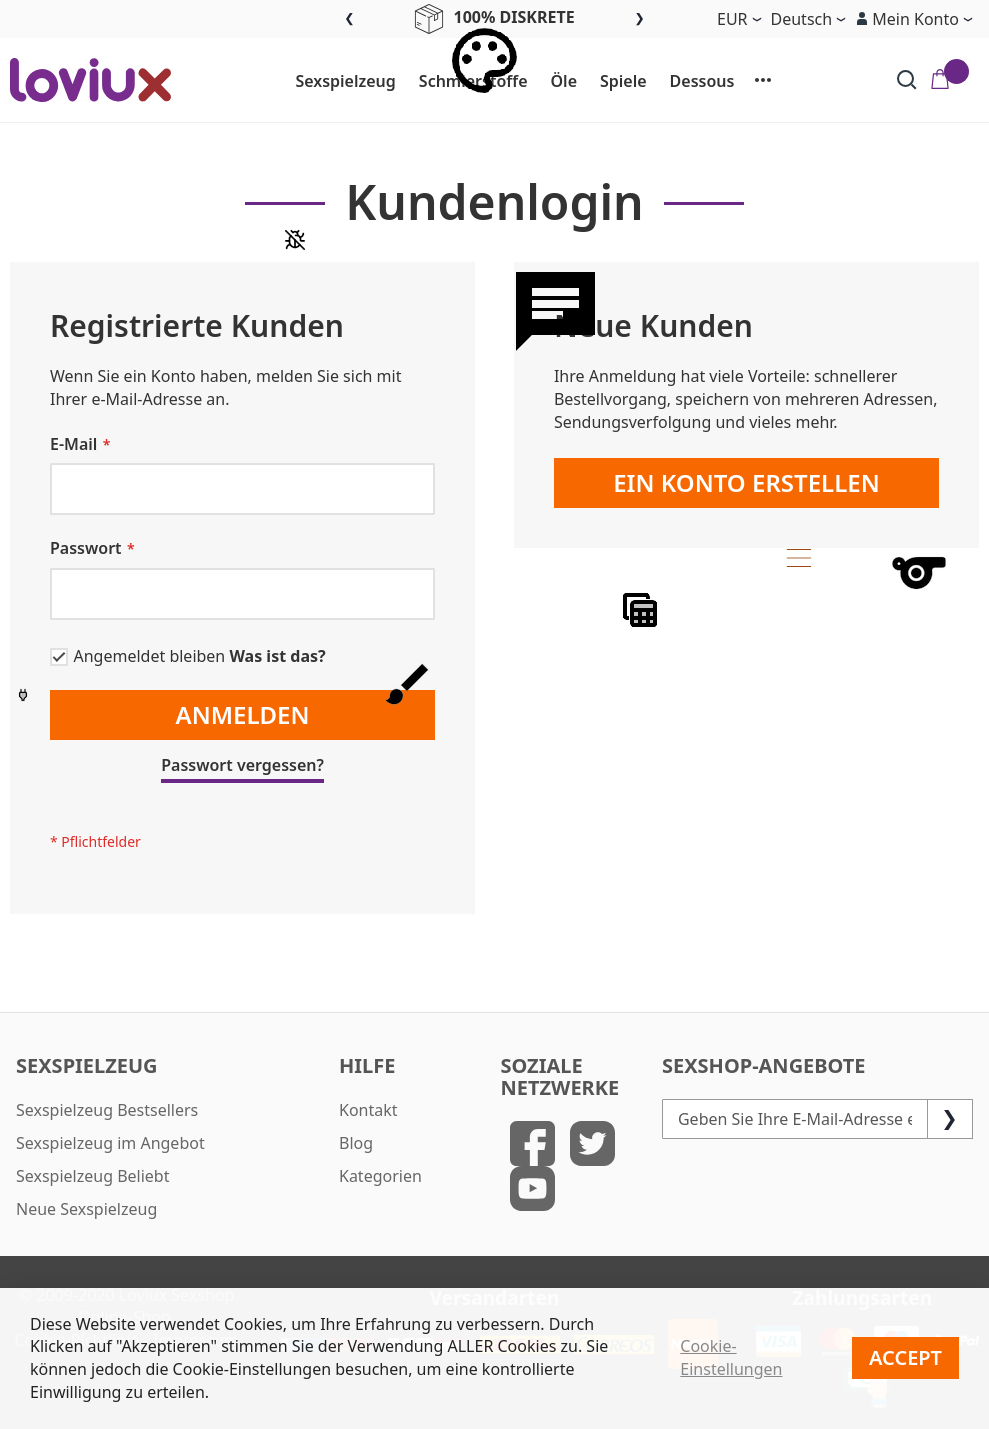  Describe the element at coordinates (407, 684) in the screenshot. I see `access drawing or painting tools` at that location.